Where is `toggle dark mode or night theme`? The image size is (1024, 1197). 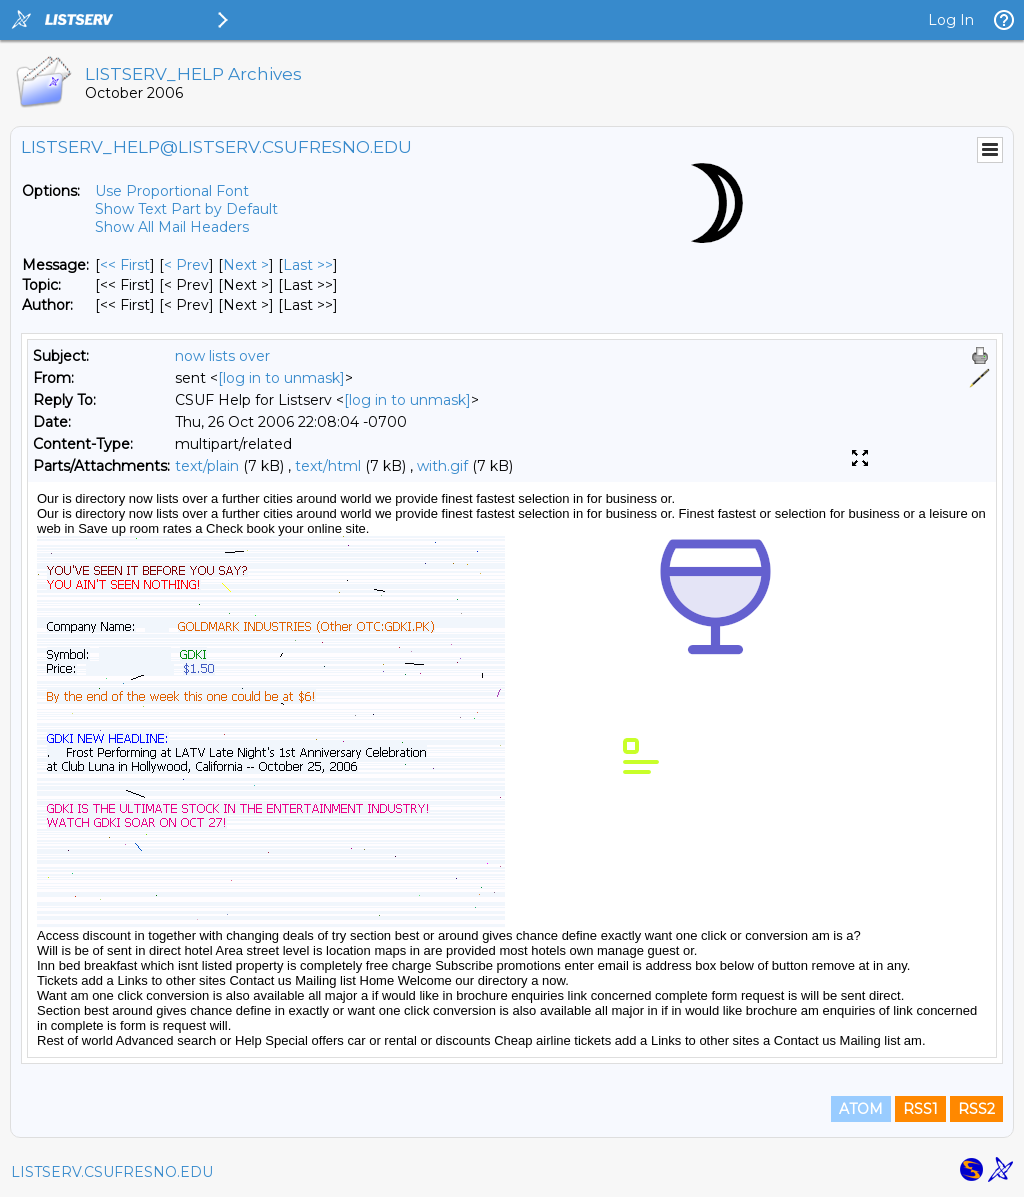 toggle dark mode or night theme is located at coordinates (715, 203).